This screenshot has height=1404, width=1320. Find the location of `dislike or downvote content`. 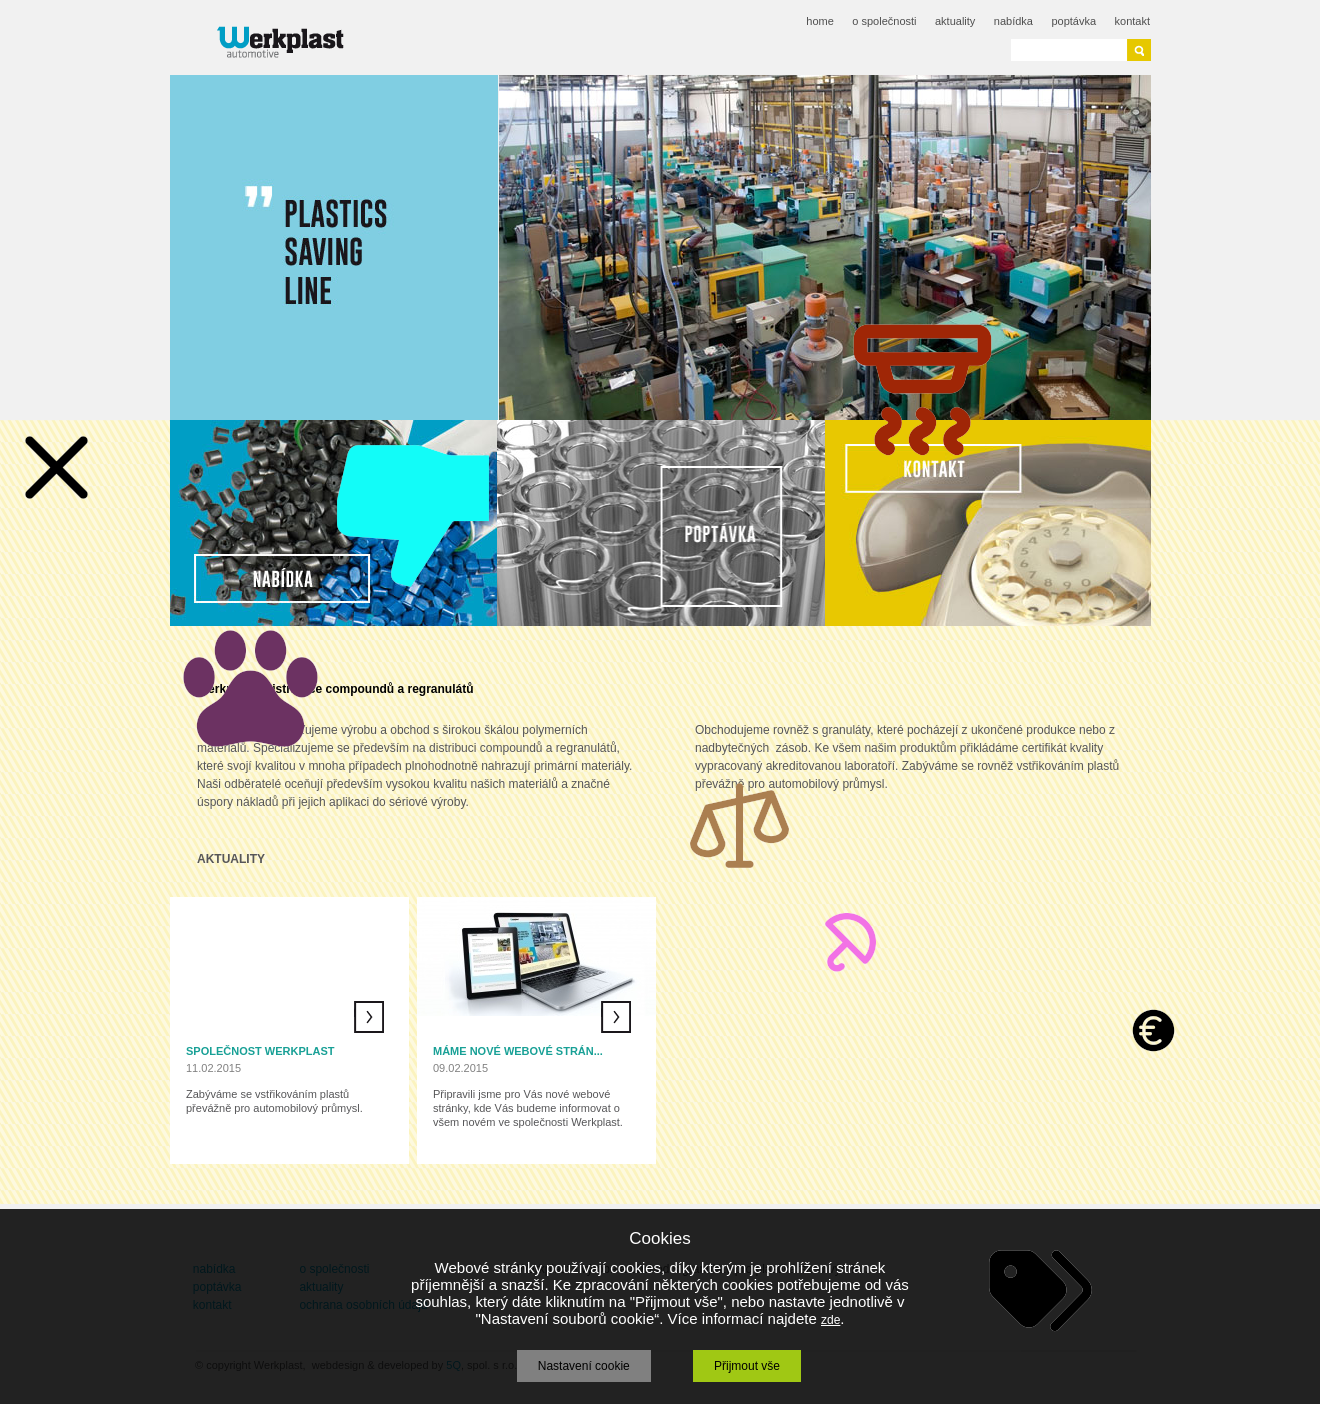

dislike or downvote content is located at coordinates (413, 516).